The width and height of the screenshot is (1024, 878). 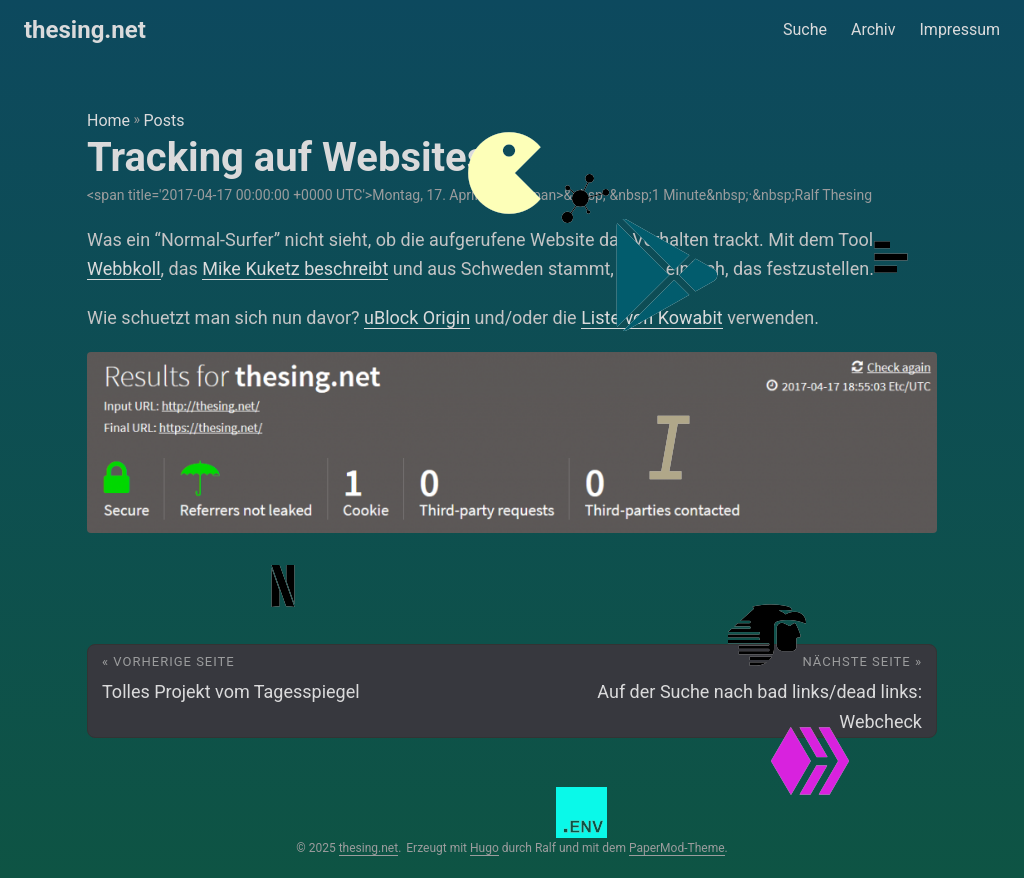 I want to click on view horizontal bar chart data, so click(x=890, y=257).